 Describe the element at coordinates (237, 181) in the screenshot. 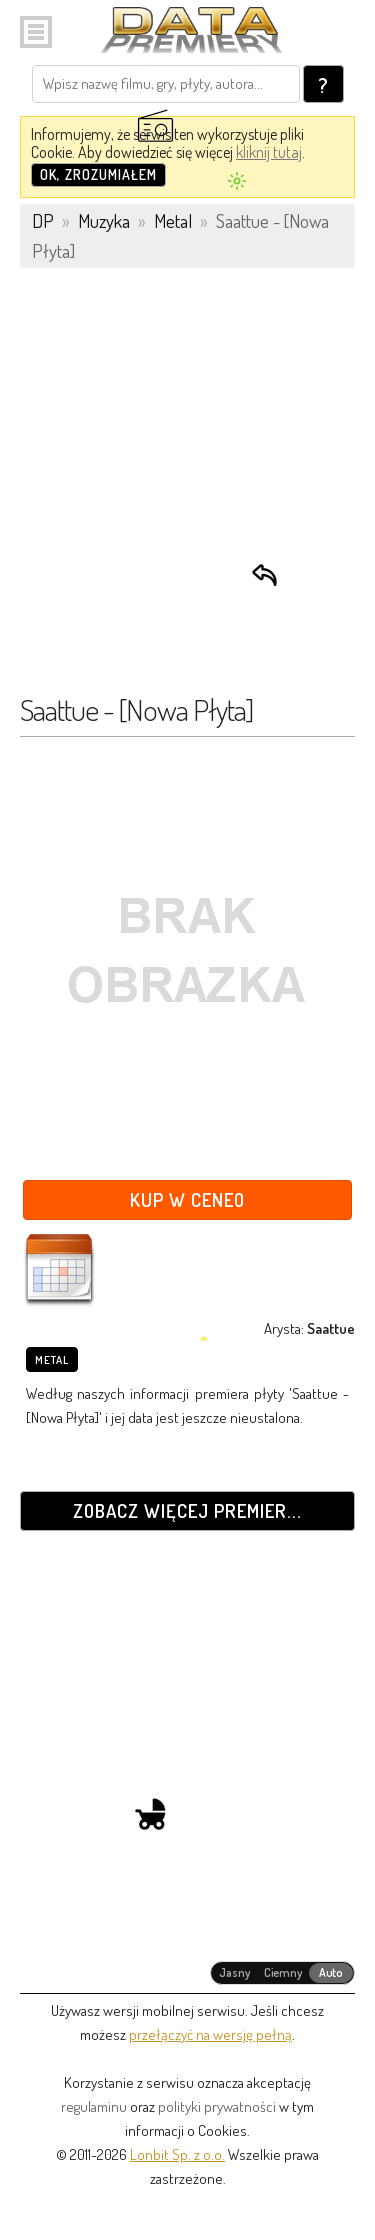

I see `switch to light mode` at that location.